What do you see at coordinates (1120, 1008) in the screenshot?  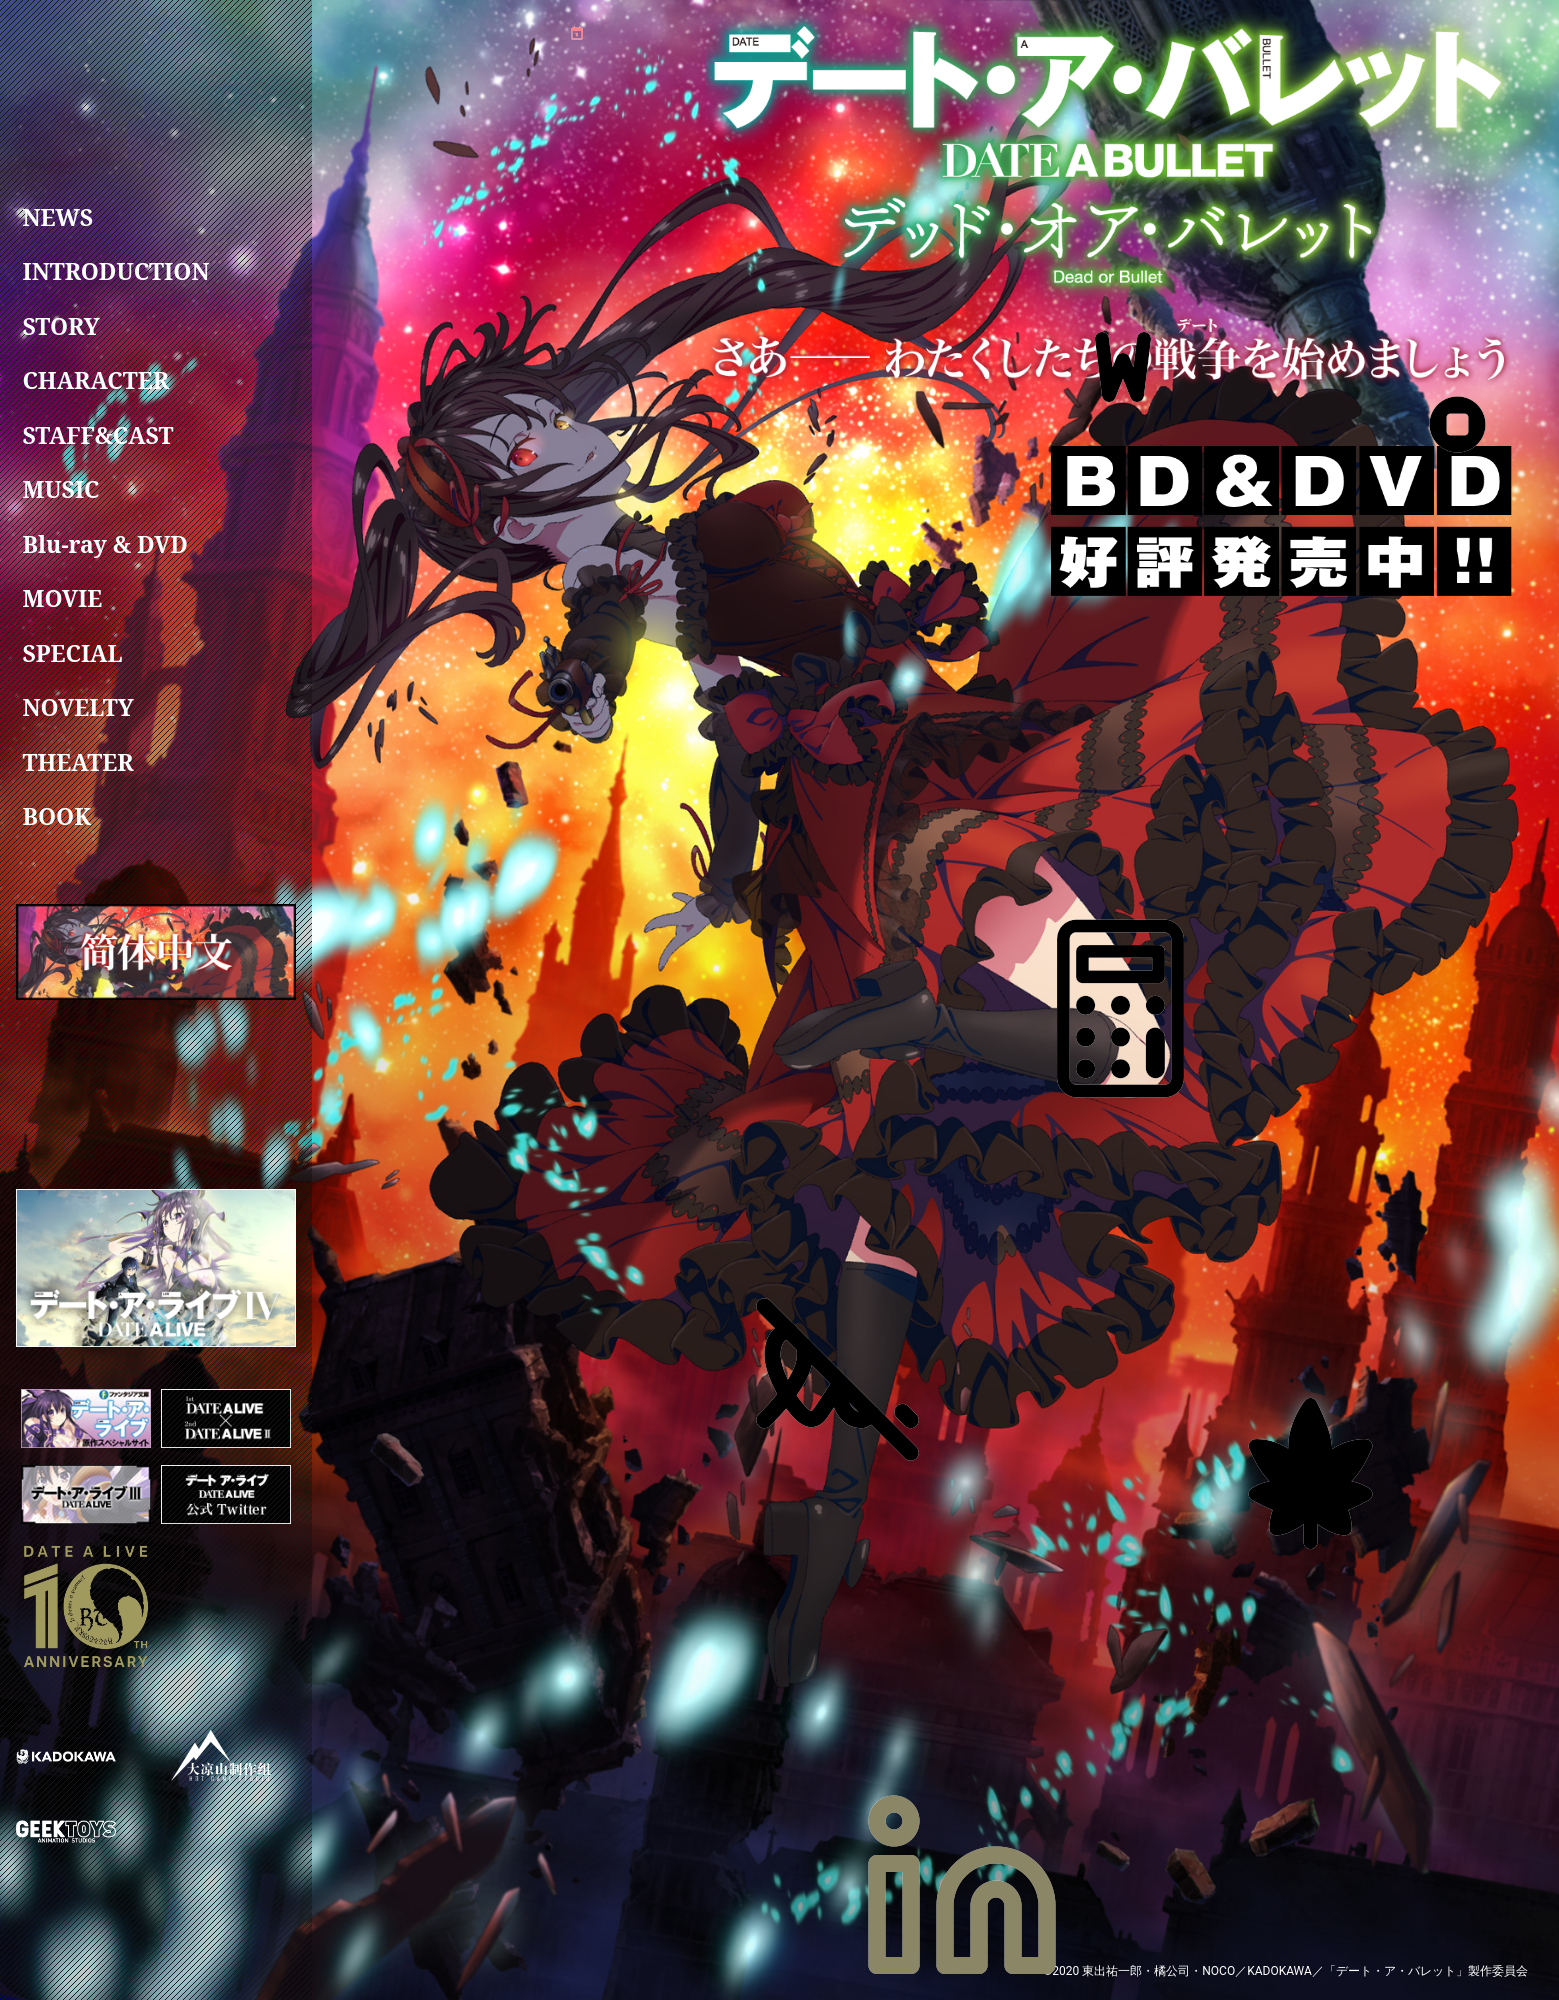 I see `open the calculator app` at bounding box center [1120, 1008].